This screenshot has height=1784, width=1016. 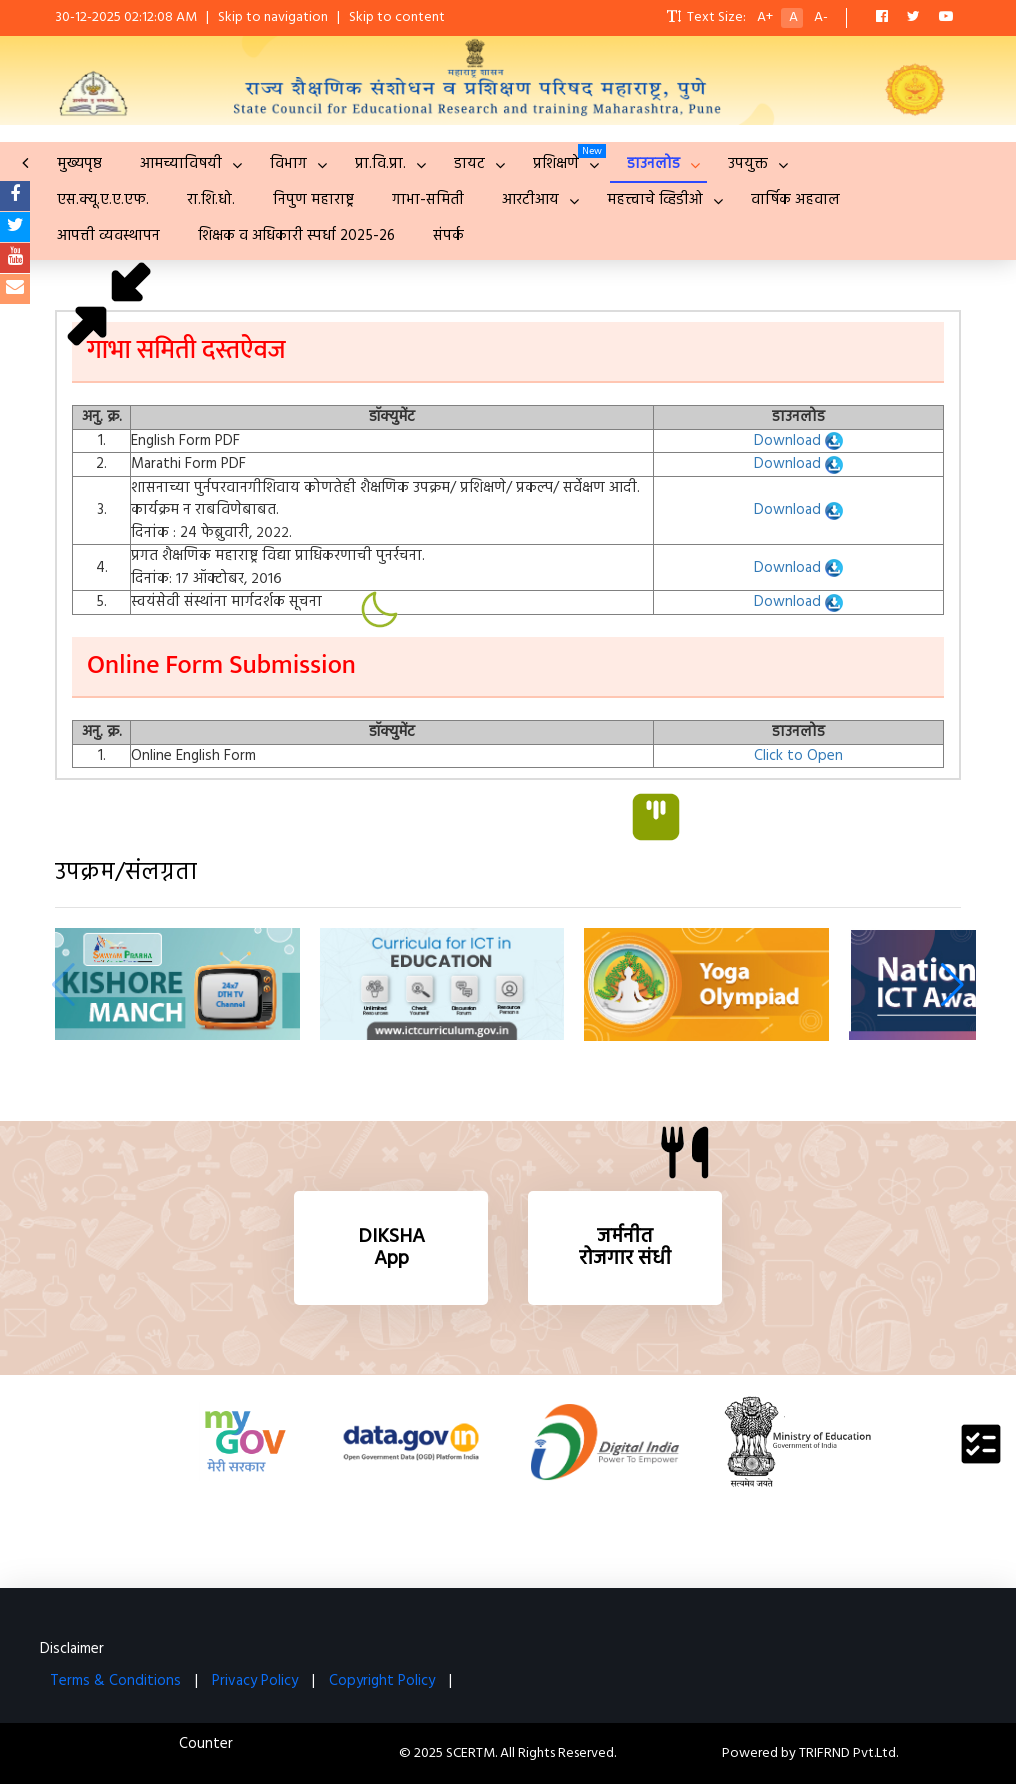 I want to click on align content to top center of container, so click(x=656, y=817).